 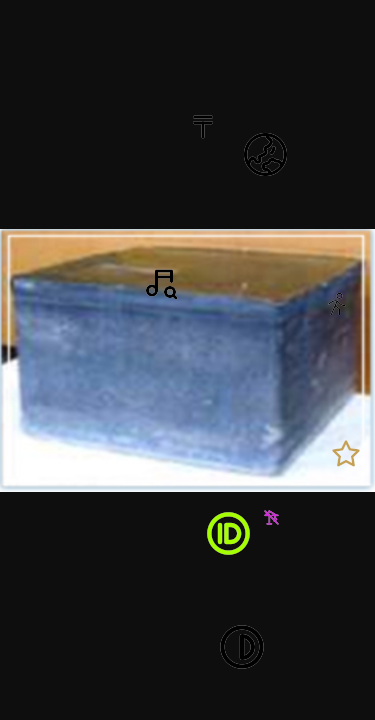 What do you see at coordinates (271, 517) in the screenshot?
I see `construction crane disabled or unavailable` at bounding box center [271, 517].